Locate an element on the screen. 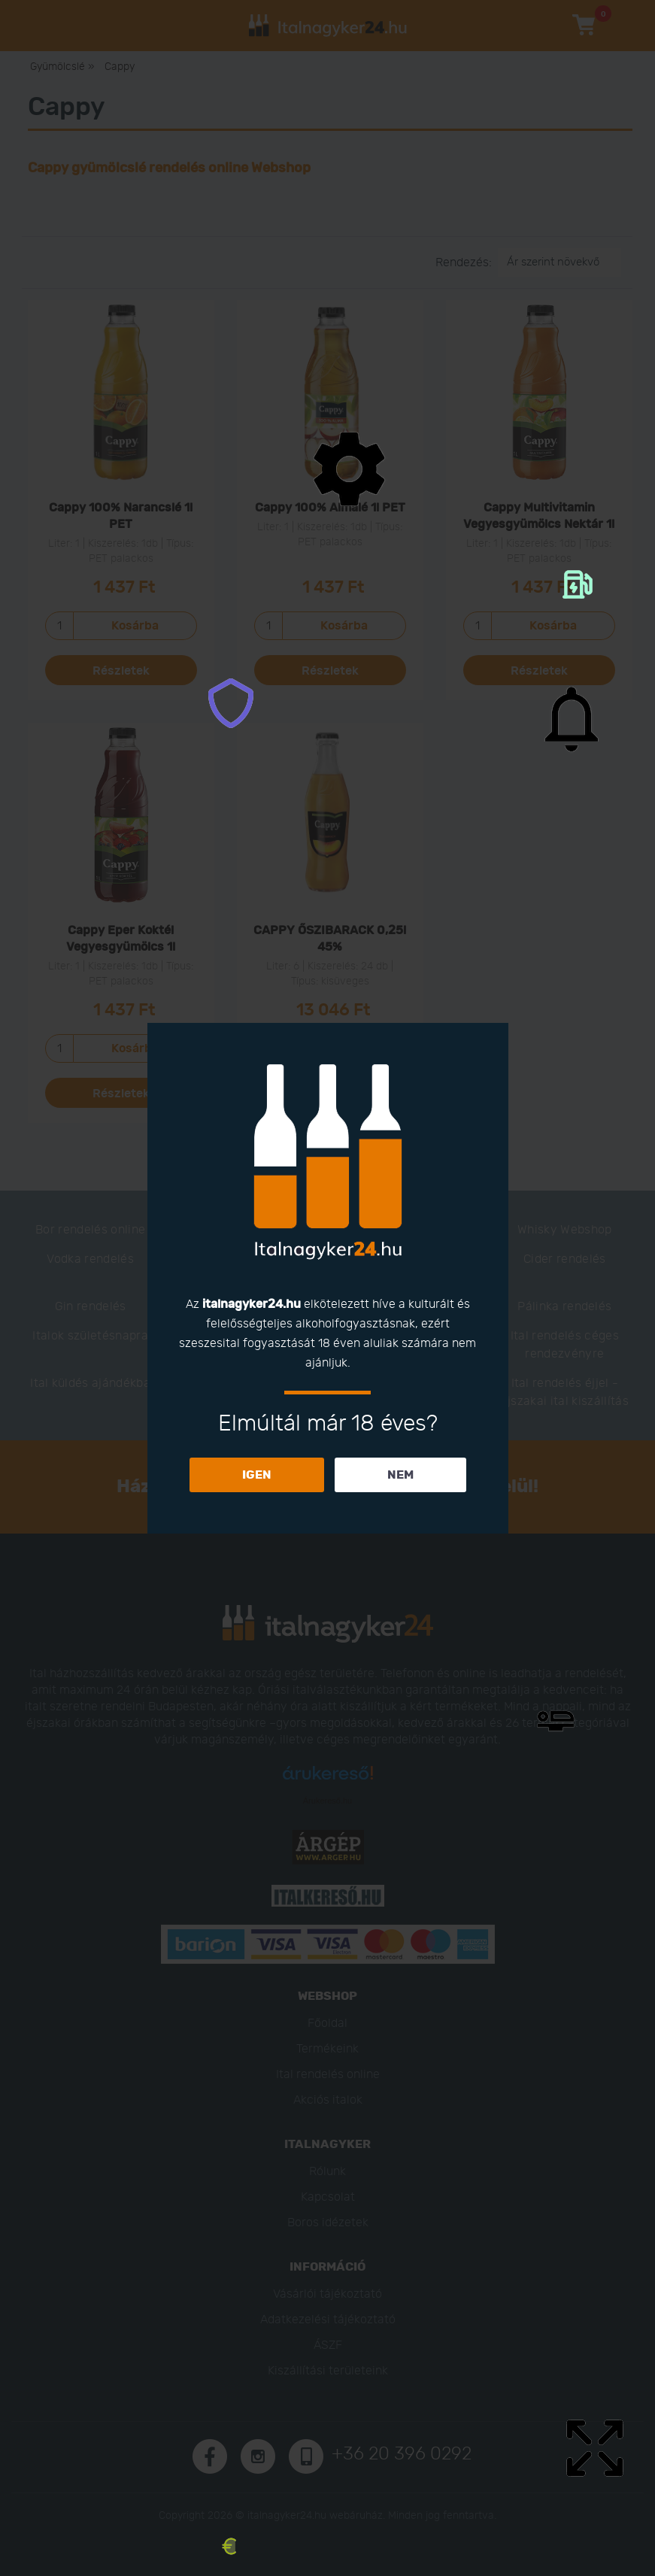 This screenshot has width=655, height=2576. find nearby electric vehicle charging stations is located at coordinates (578, 584).